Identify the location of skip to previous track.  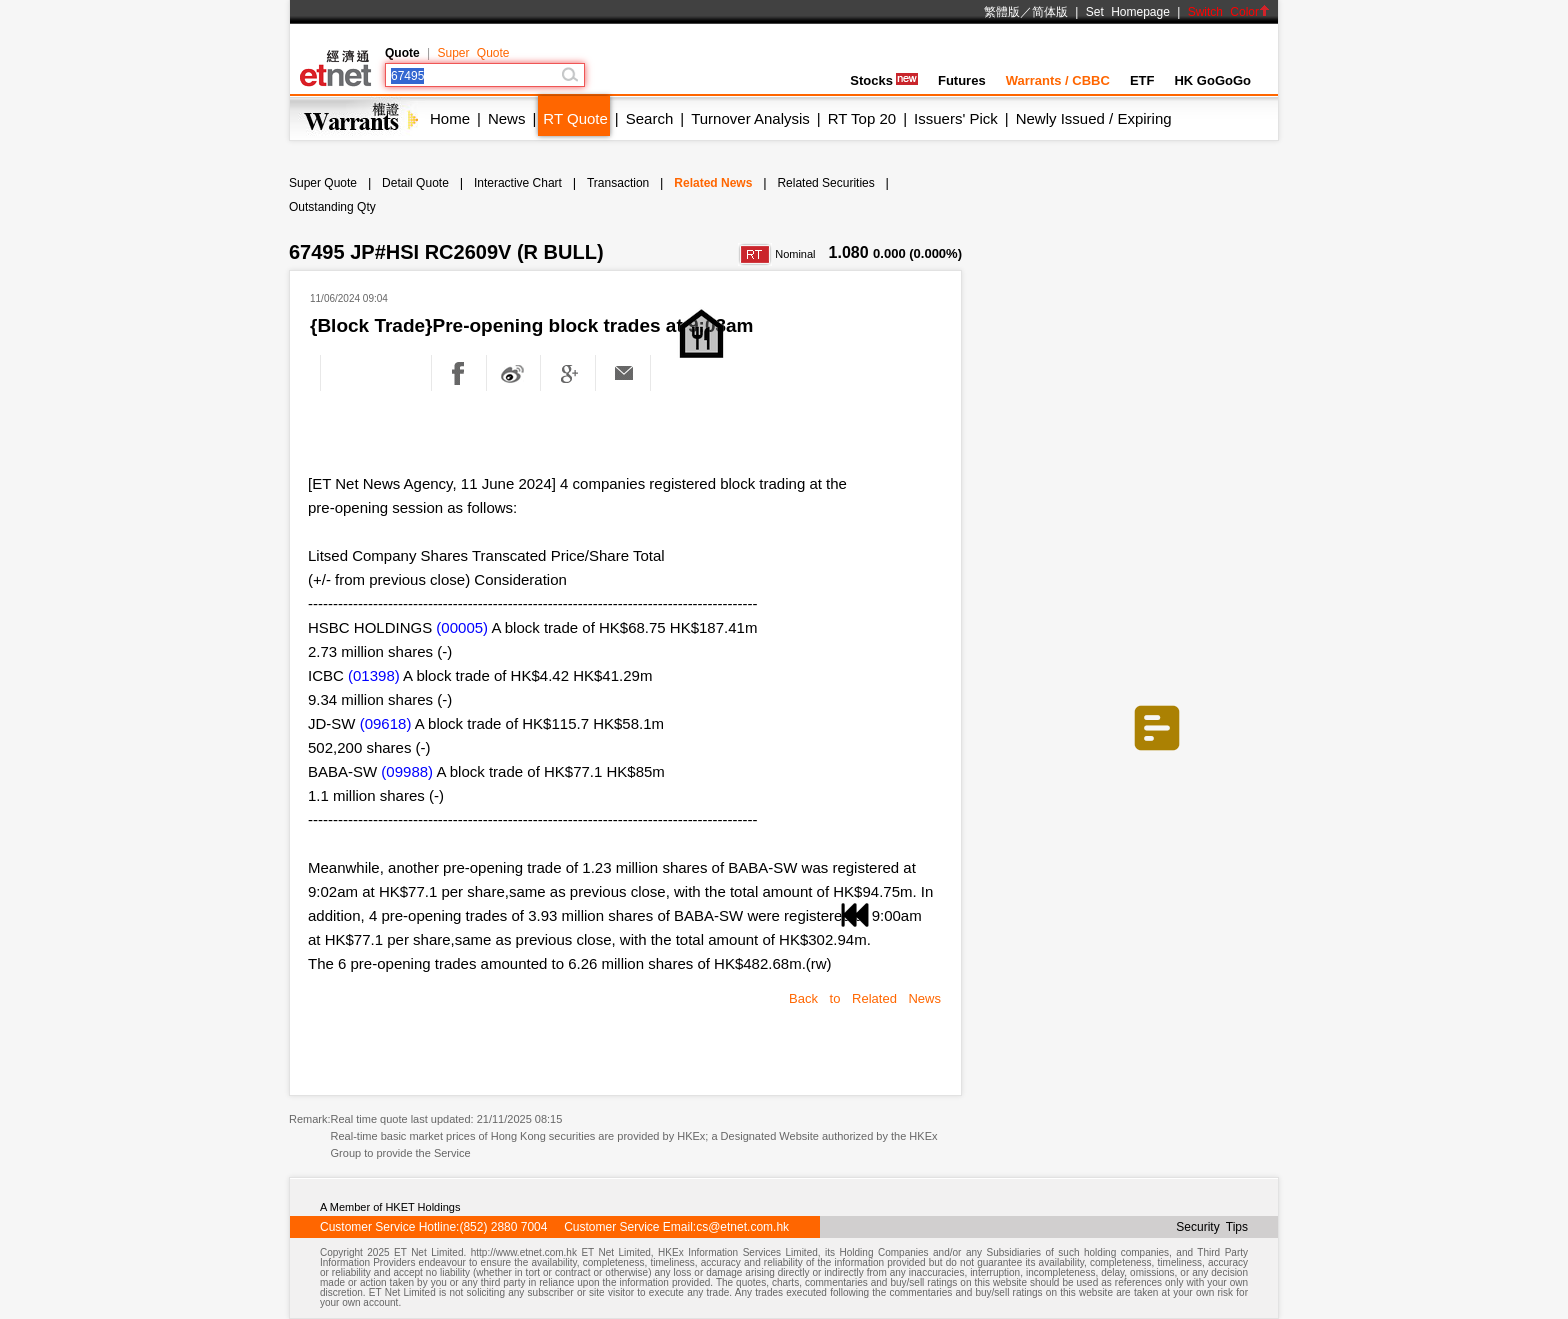
(855, 915).